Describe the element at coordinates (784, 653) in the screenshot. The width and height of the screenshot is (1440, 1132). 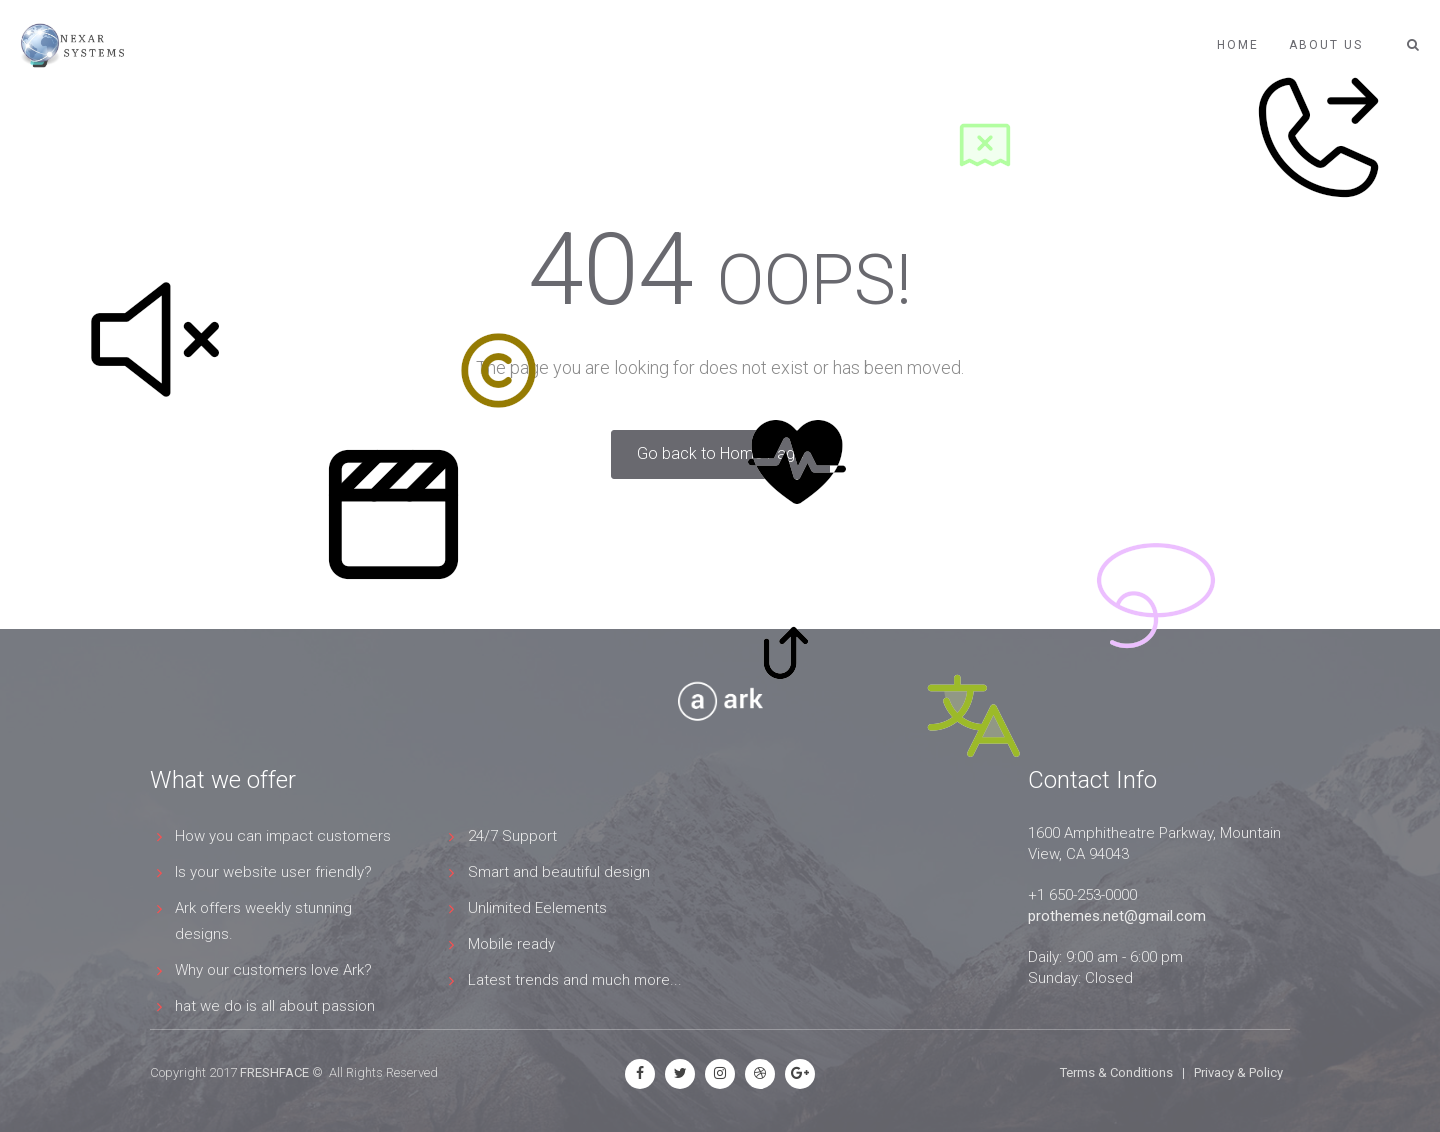
I see `redo or repeat last action` at that location.